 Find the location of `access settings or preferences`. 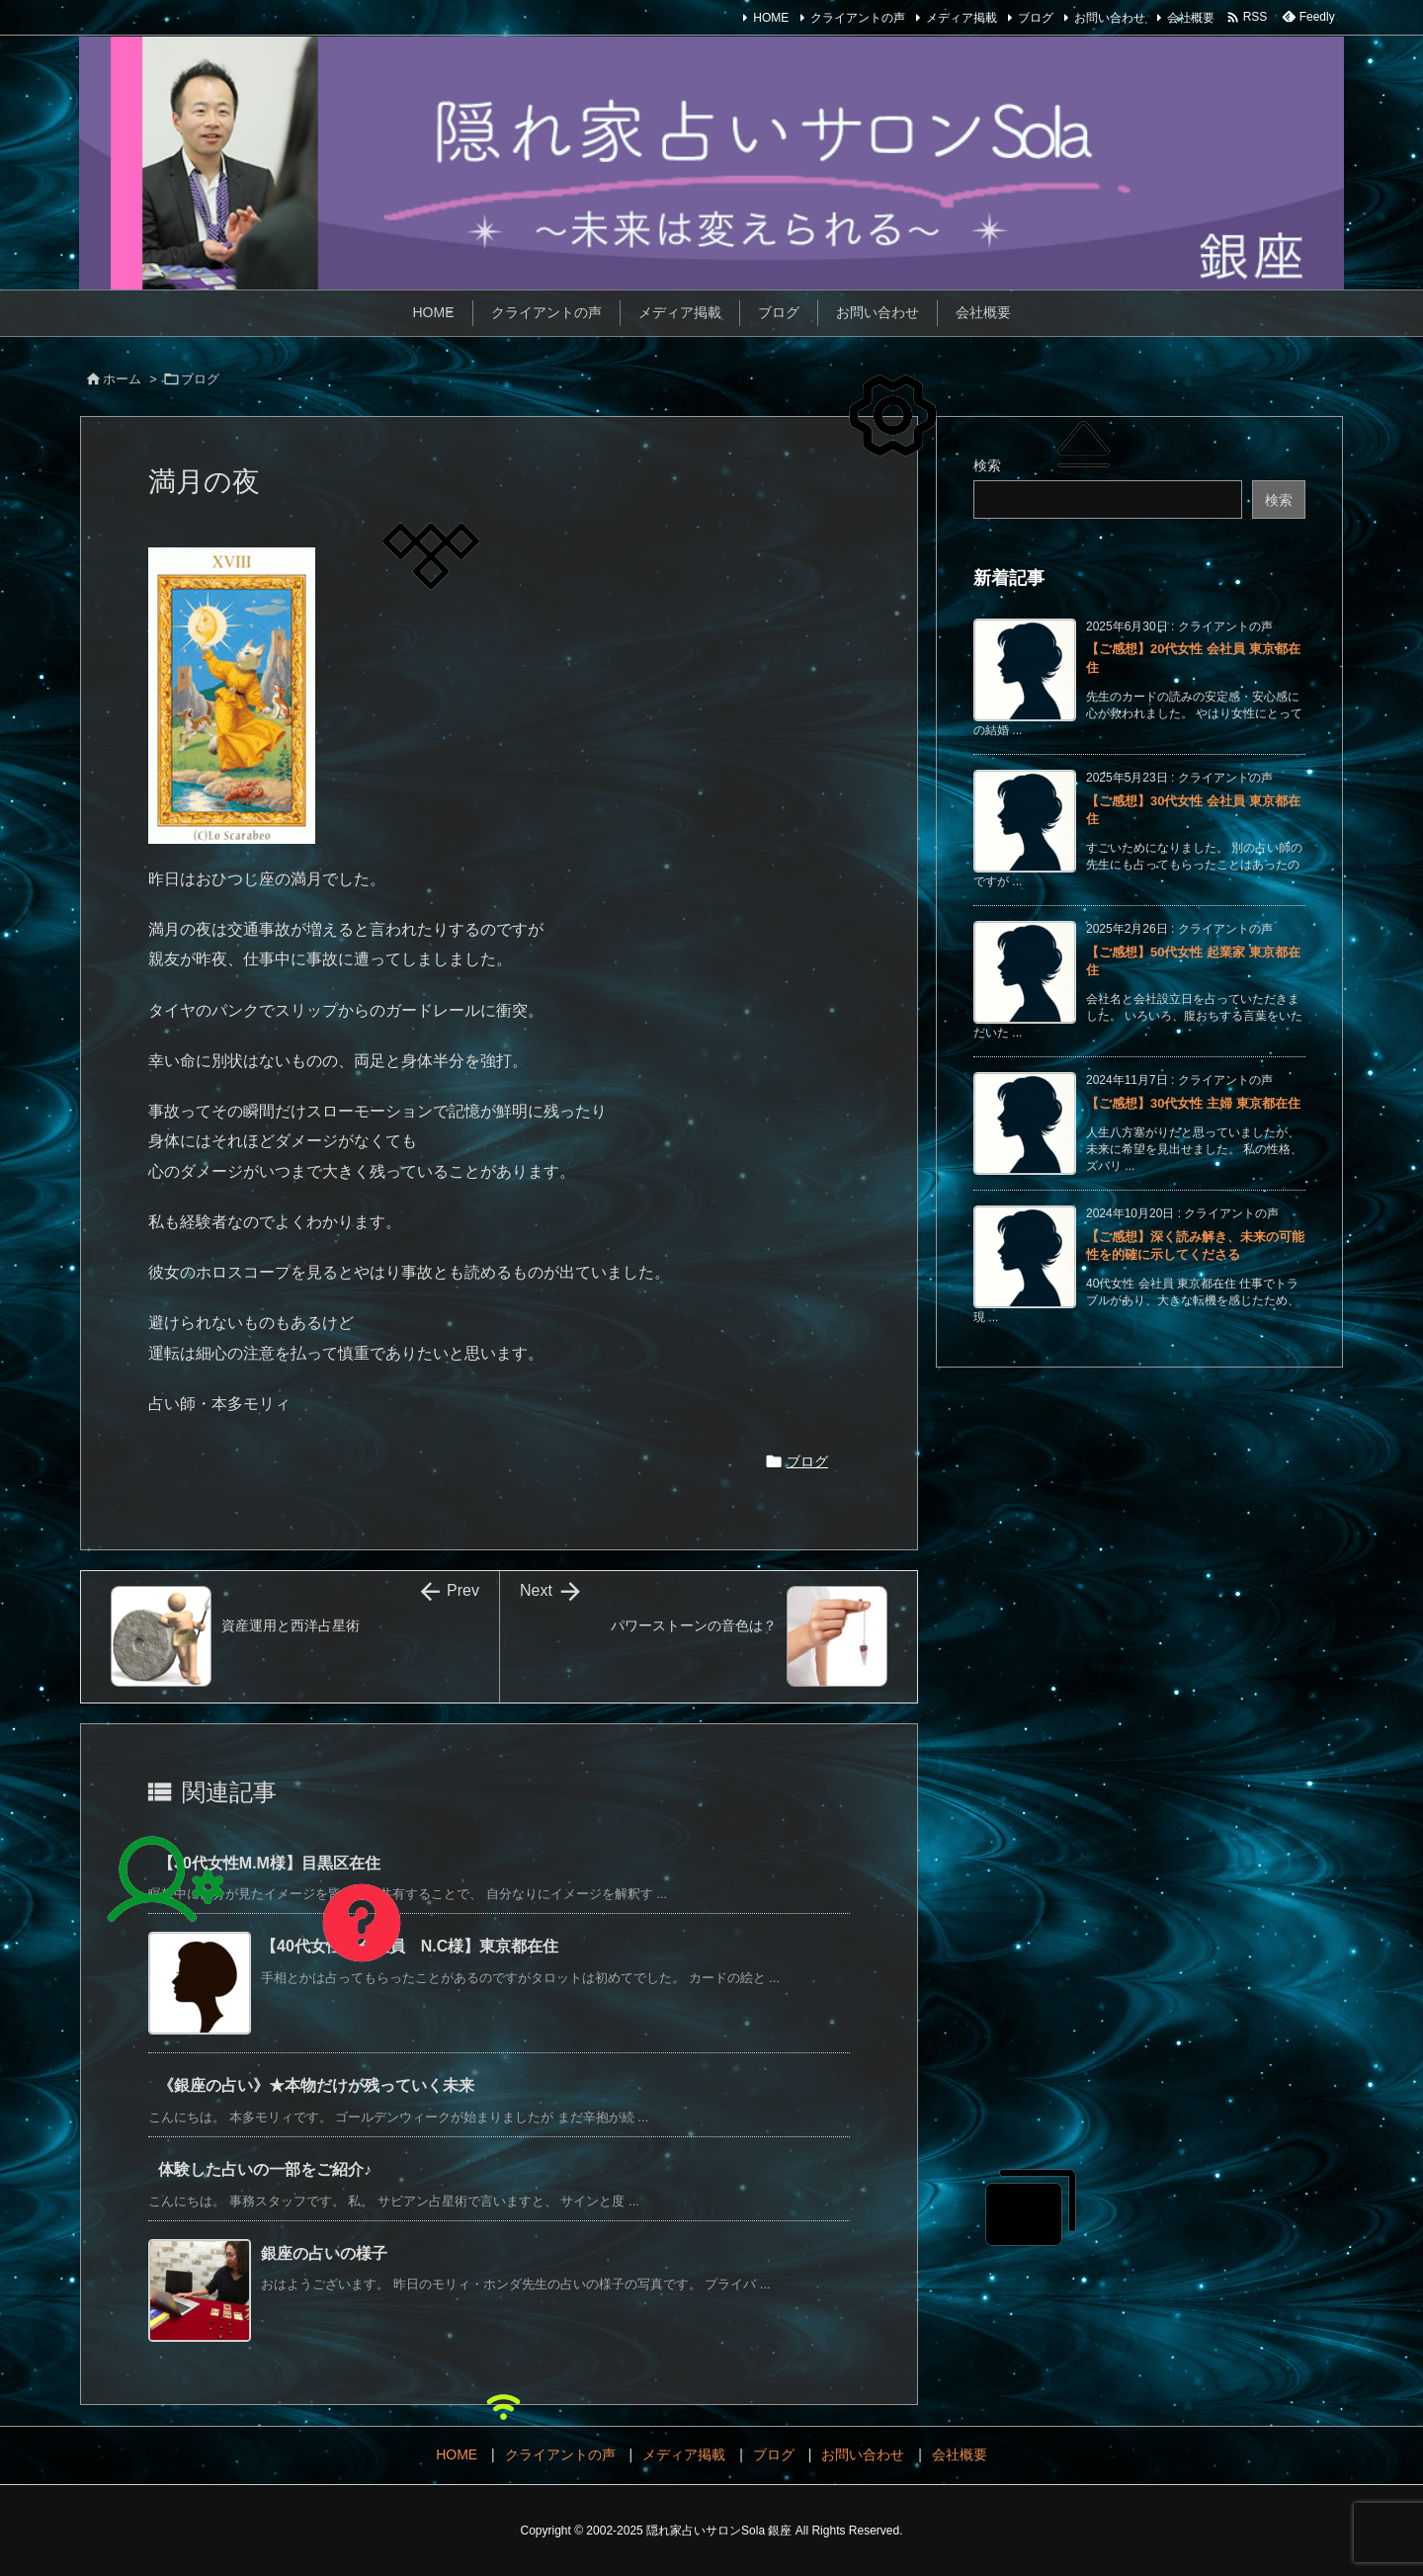

access settings or preferences is located at coordinates (892, 415).